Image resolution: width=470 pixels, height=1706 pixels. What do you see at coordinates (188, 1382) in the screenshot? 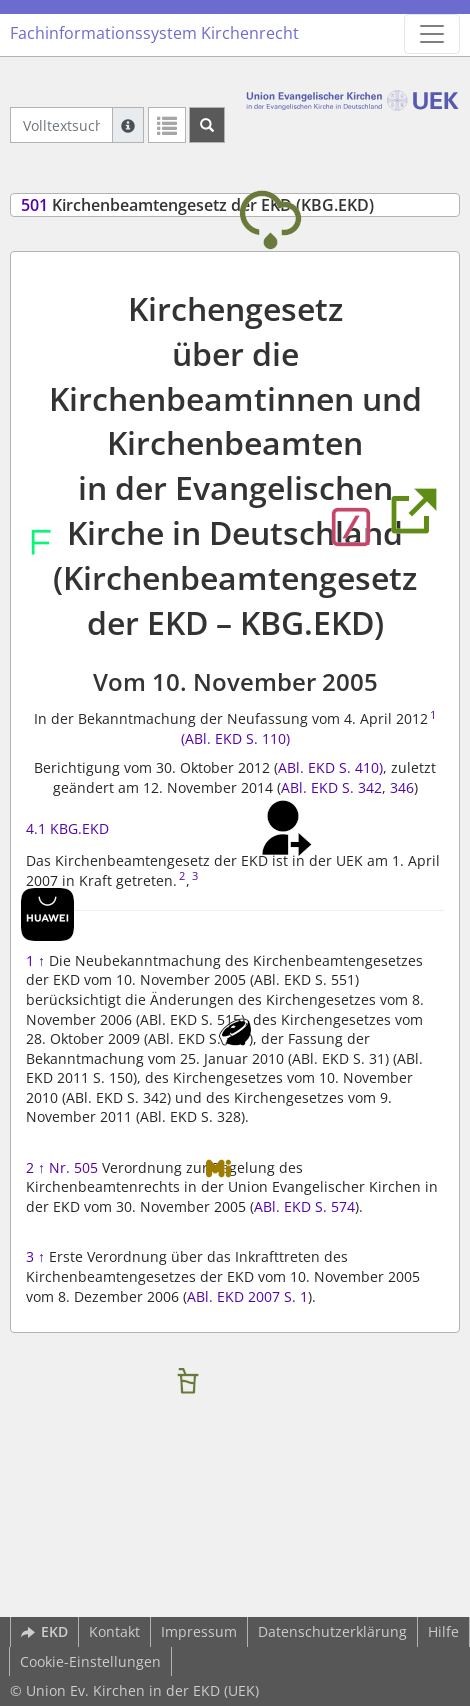
I see `browse drinks or beverages menu` at bounding box center [188, 1382].